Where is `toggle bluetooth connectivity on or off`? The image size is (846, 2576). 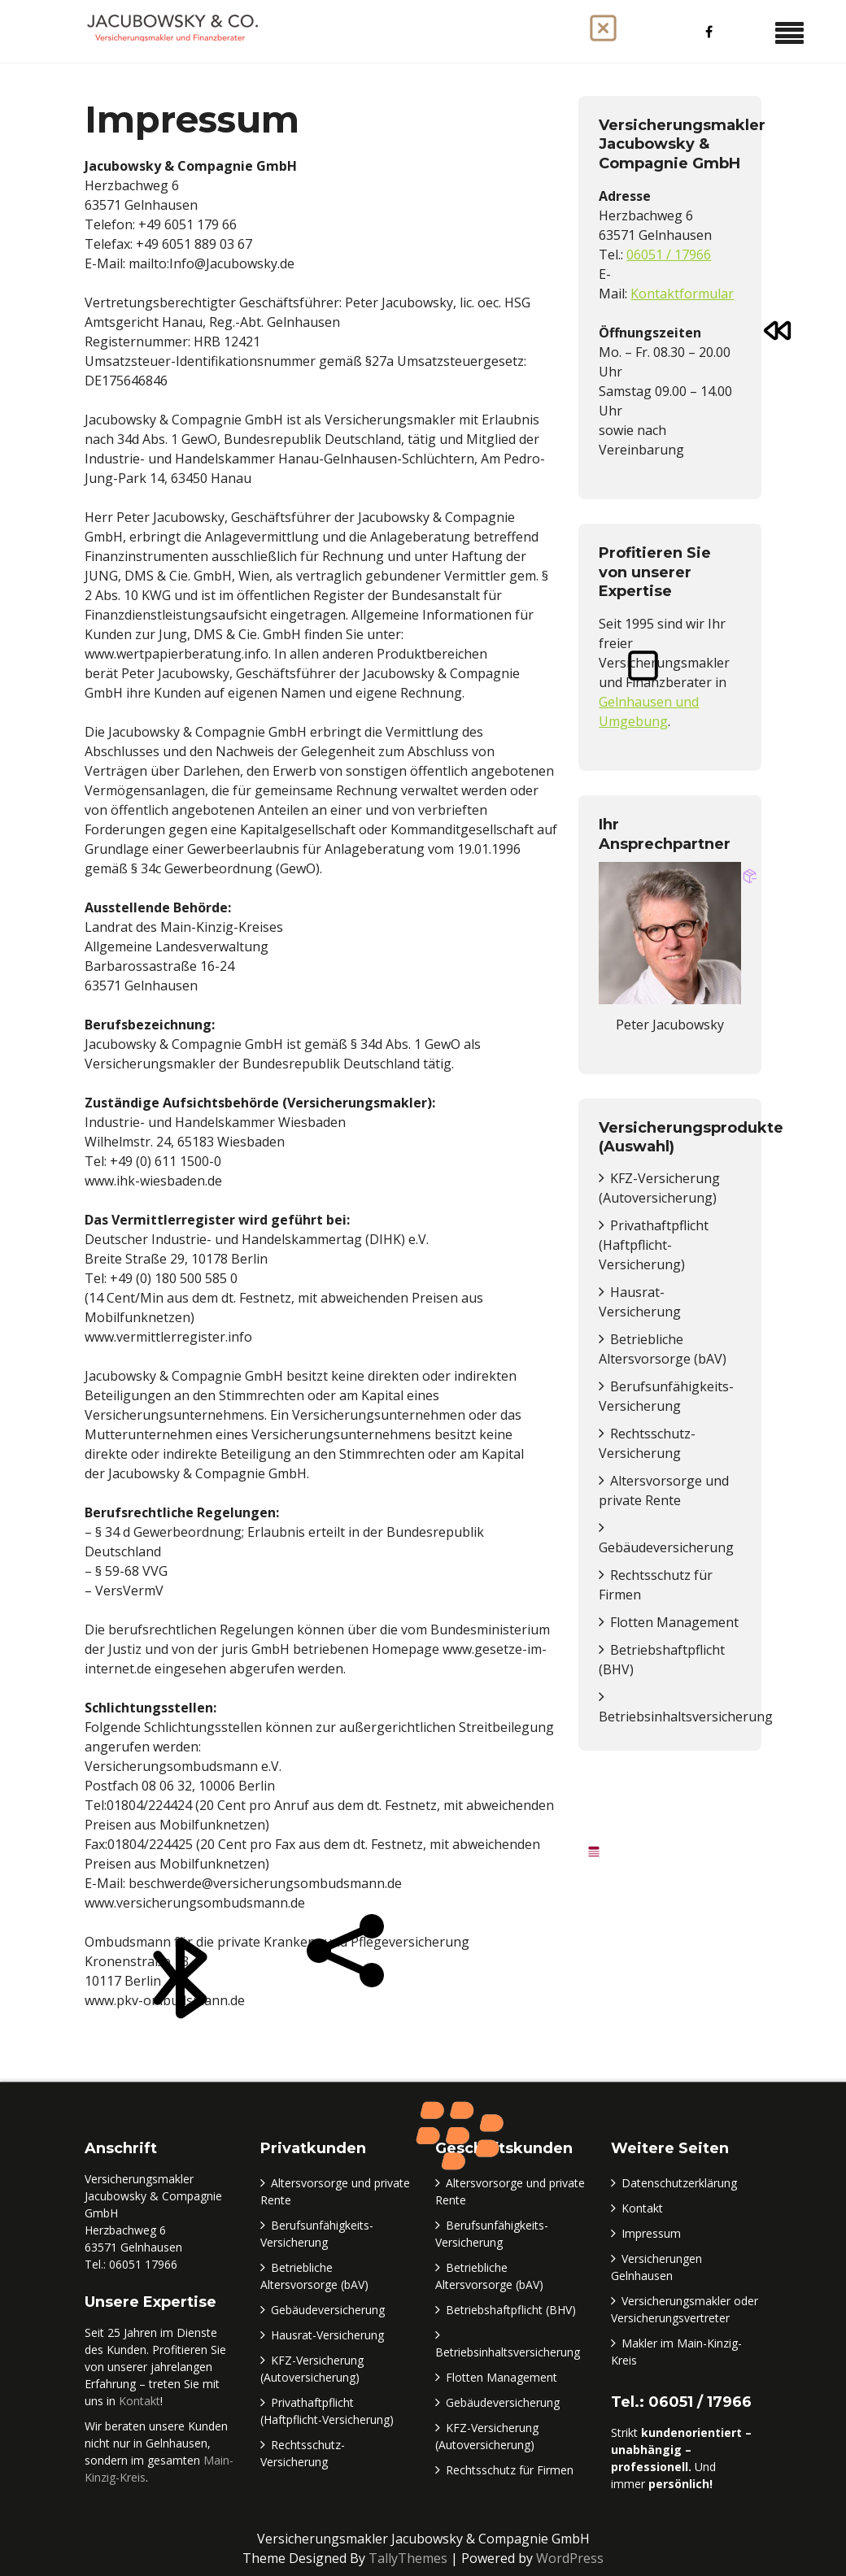
toggle bluetooth connectivity on or off is located at coordinates (180, 1978).